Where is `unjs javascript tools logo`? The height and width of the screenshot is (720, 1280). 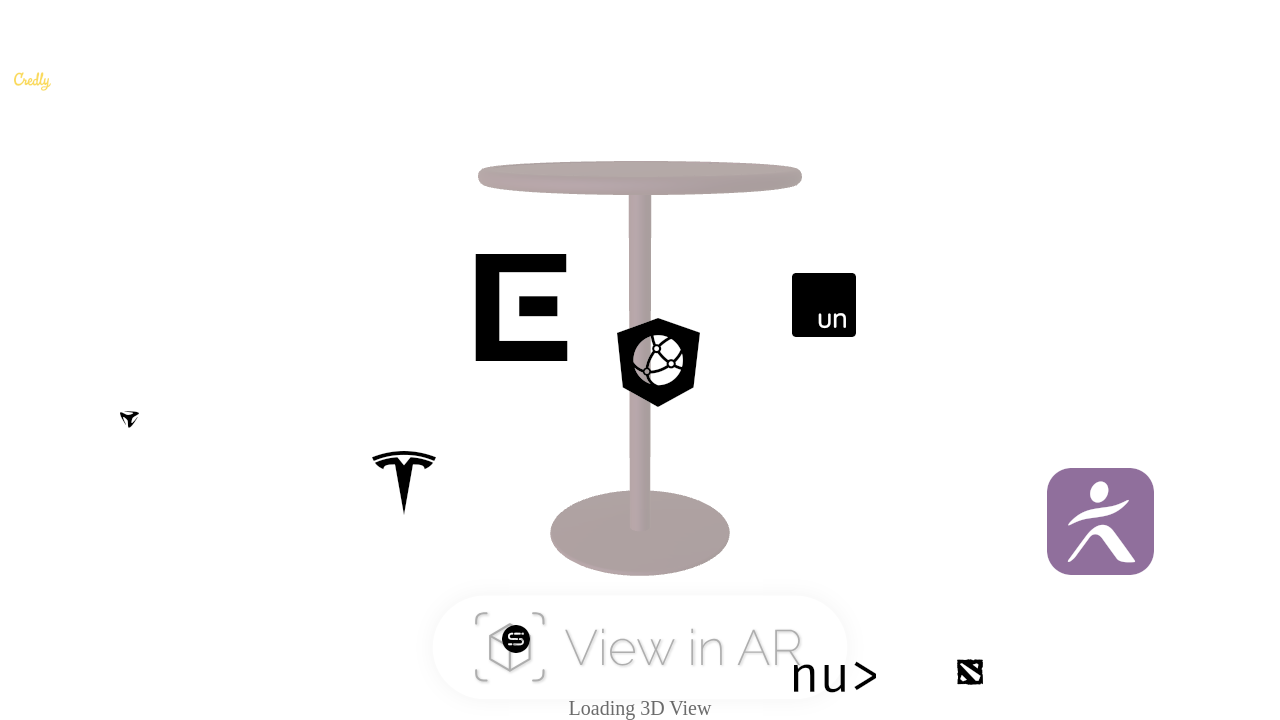 unjs javascript tools logo is located at coordinates (824, 305).